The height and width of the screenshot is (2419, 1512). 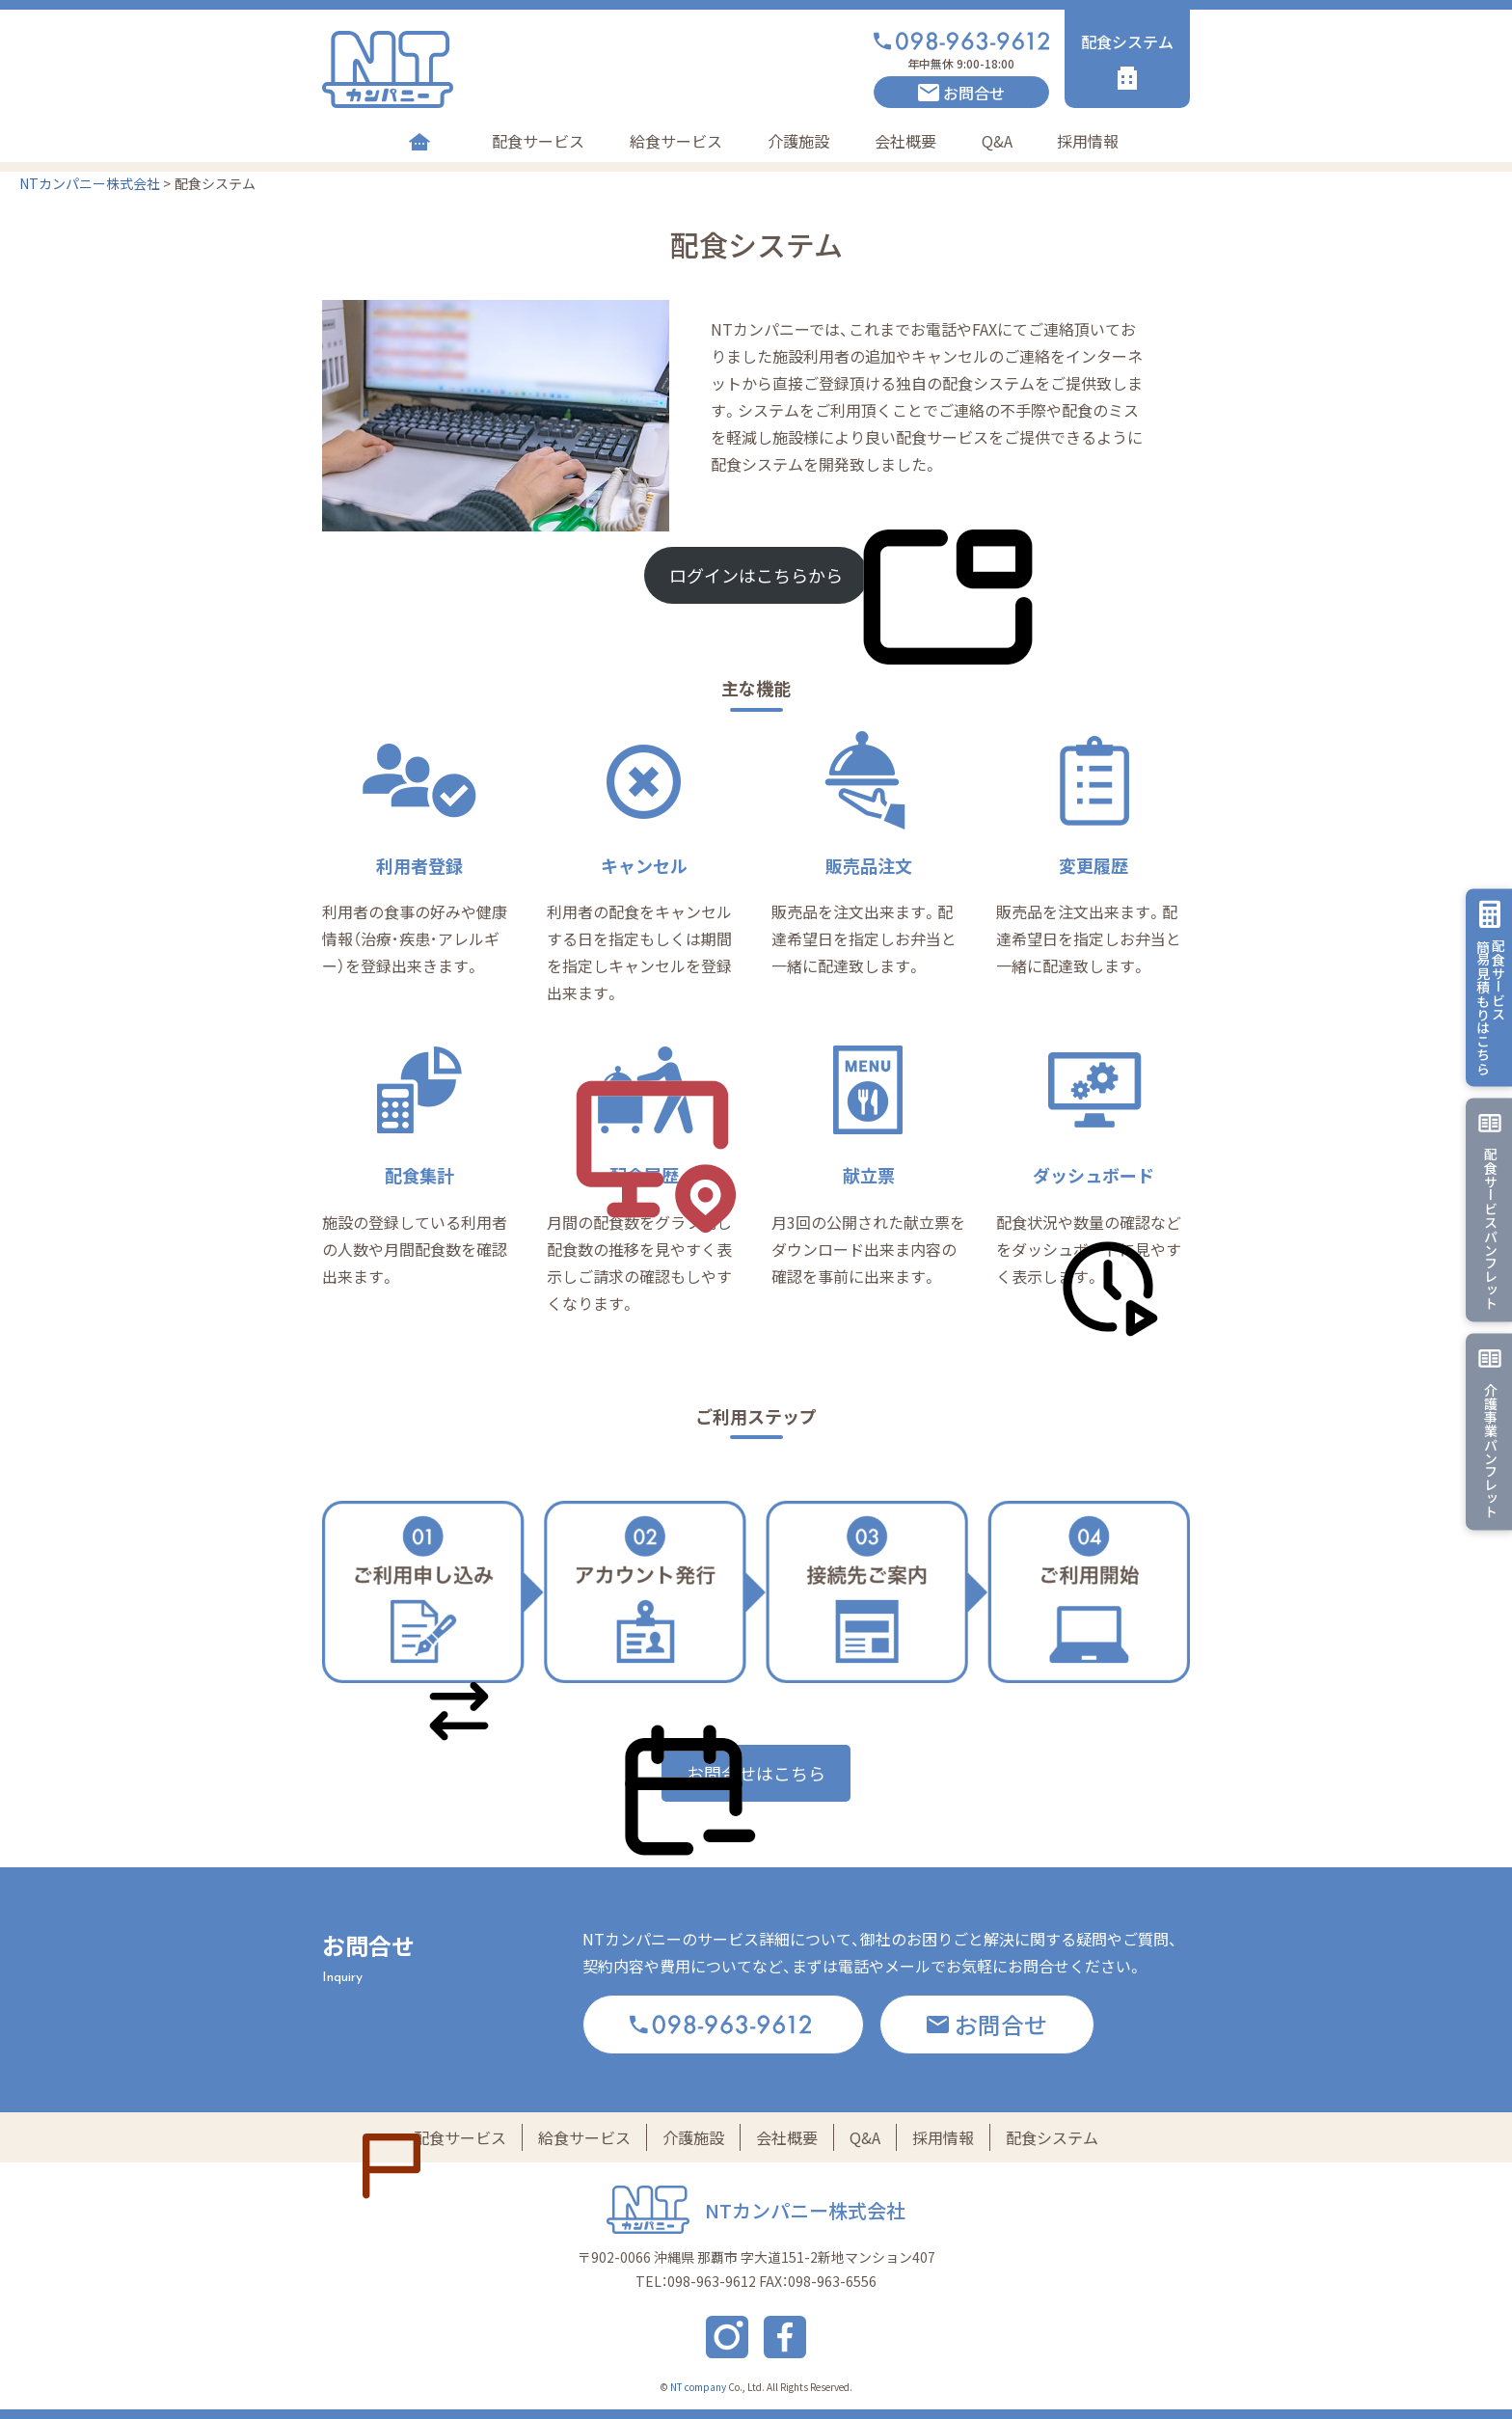 I want to click on remove an event from your calendar, so click(x=684, y=1790).